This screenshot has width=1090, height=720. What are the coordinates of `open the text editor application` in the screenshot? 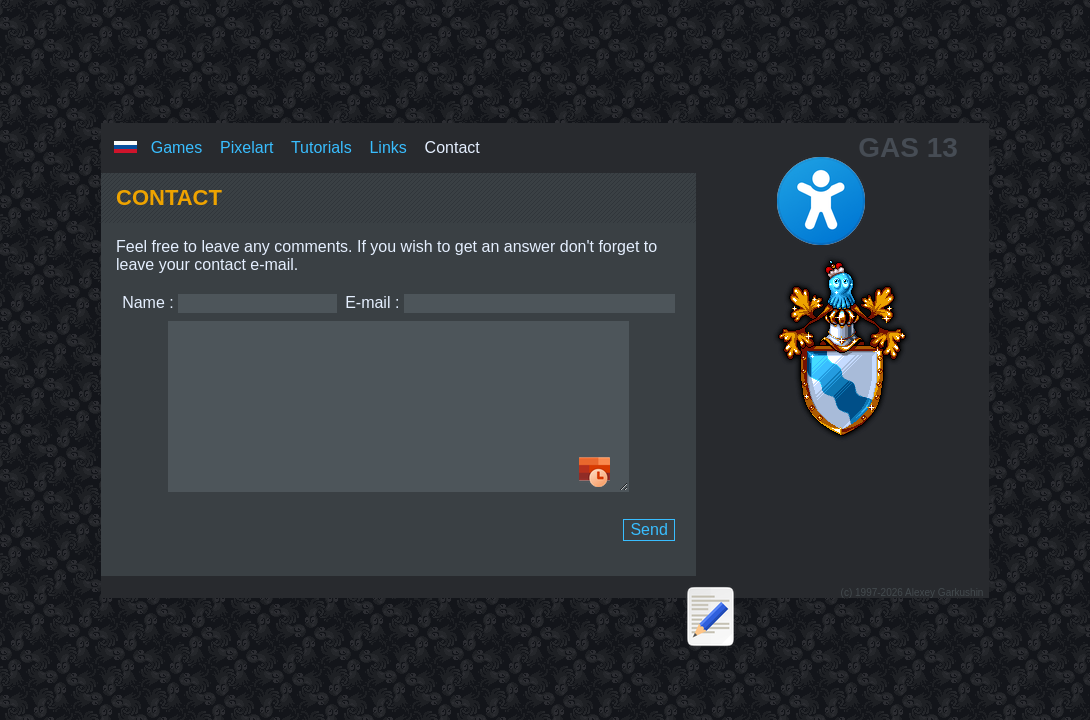 It's located at (710, 616).